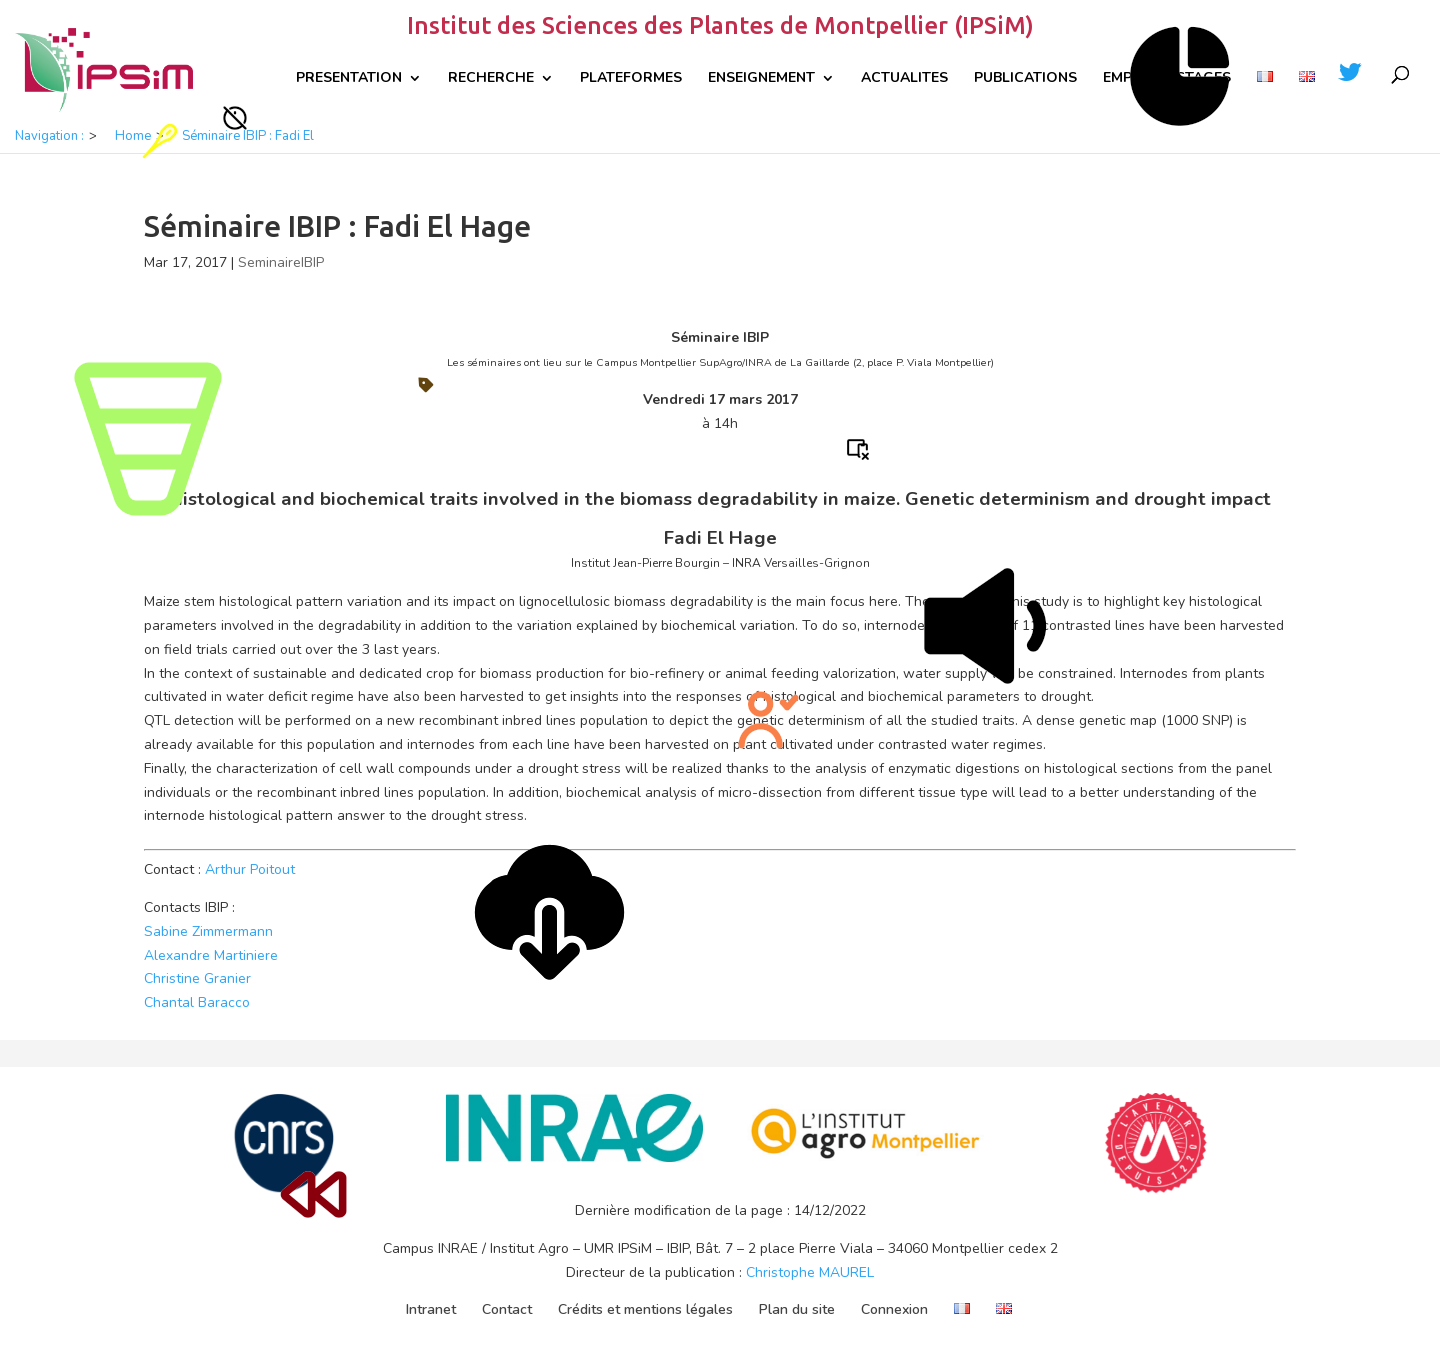  What do you see at coordinates (857, 448) in the screenshot?
I see `disconnect or remove a device` at bounding box center [857, 448].